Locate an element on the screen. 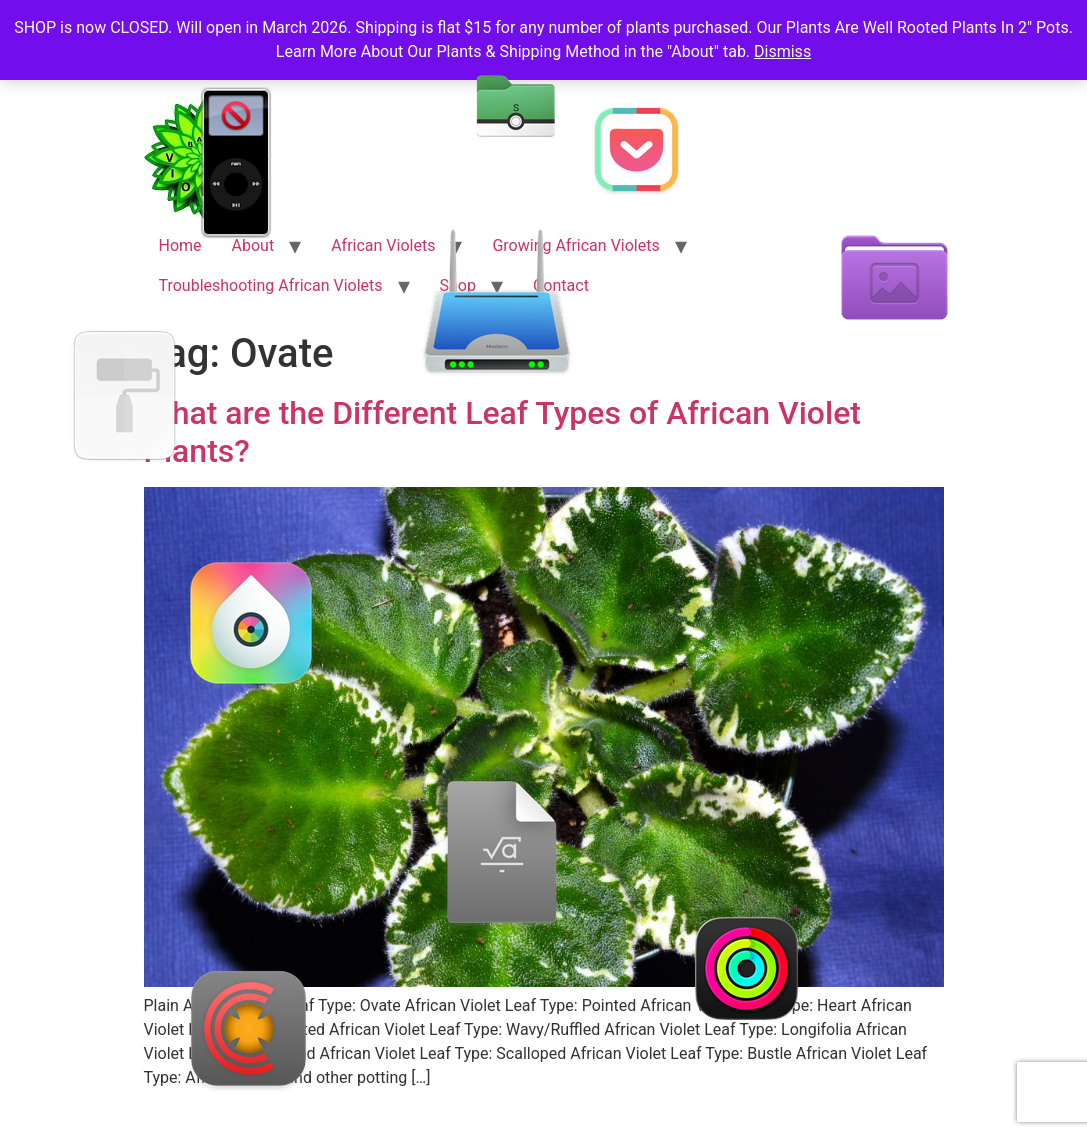 The width and height of the screenshot is (1087, 1136). launch OpenRA Command & Conquer game is located at coordinates (248, 1028).